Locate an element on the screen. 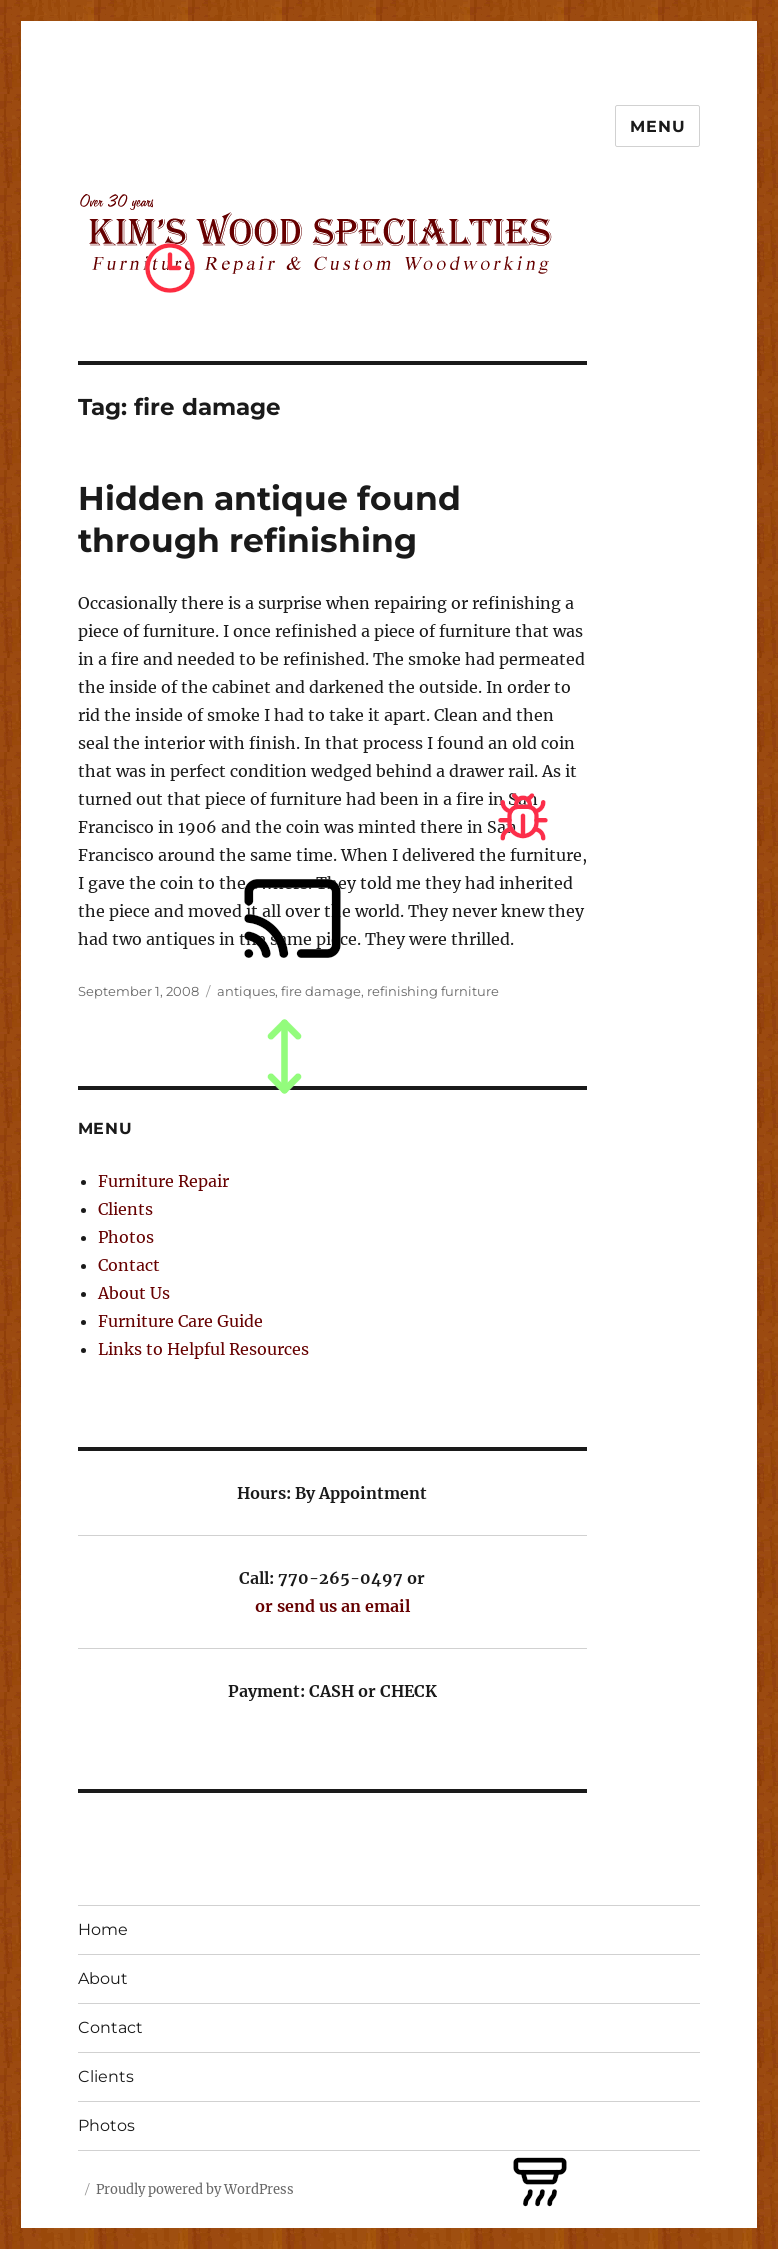 This screenshot has width=778, height=2249. resize element vertically is located at coordinates (284, 1056).